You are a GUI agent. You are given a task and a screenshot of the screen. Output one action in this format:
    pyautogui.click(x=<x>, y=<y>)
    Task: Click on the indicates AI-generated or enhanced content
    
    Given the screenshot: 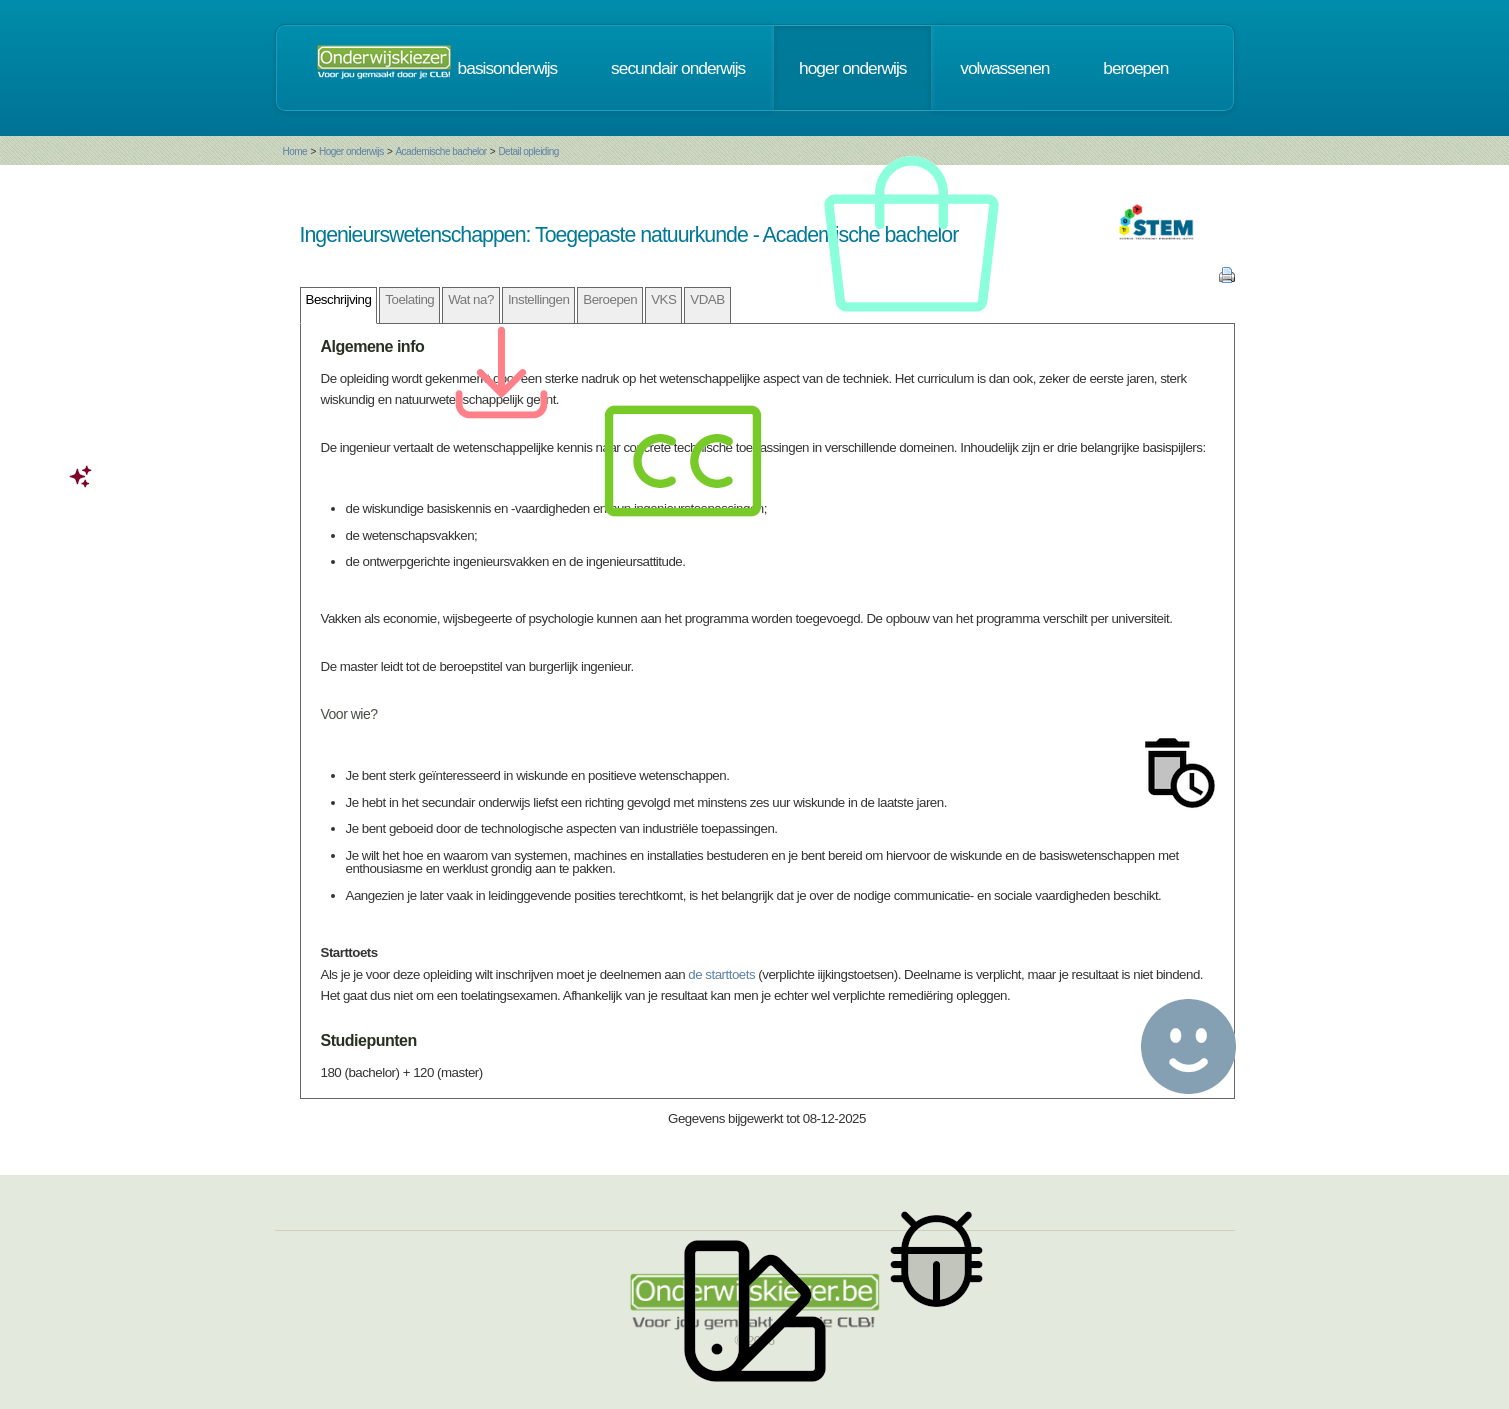 What is the action you would take?
    pyautogui.click(x=80, y=476)
    